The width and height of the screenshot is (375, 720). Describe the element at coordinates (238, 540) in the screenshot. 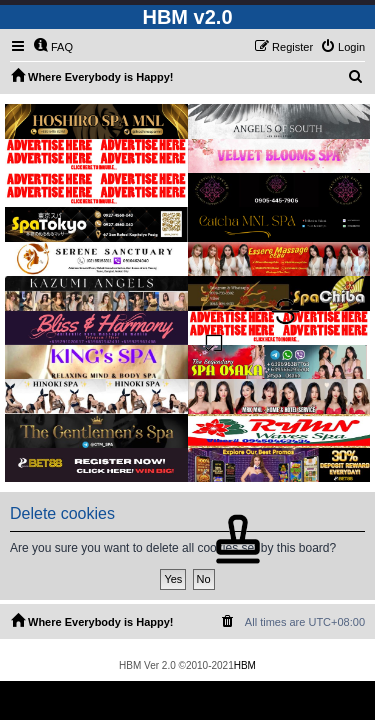

I see `apply a stamp or approval mark` at that location.